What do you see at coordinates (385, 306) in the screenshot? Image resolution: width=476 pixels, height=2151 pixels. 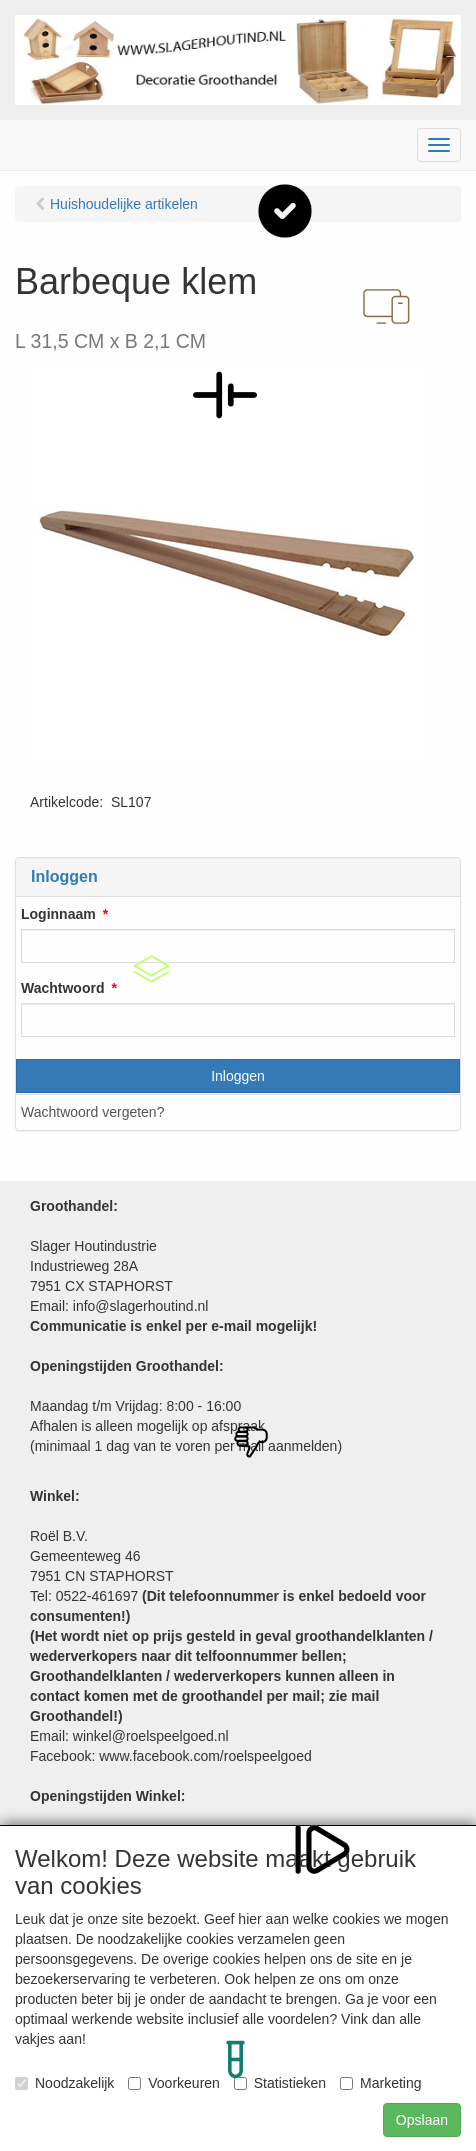 I see `manage connected devices` at bounding box center [385, 306].